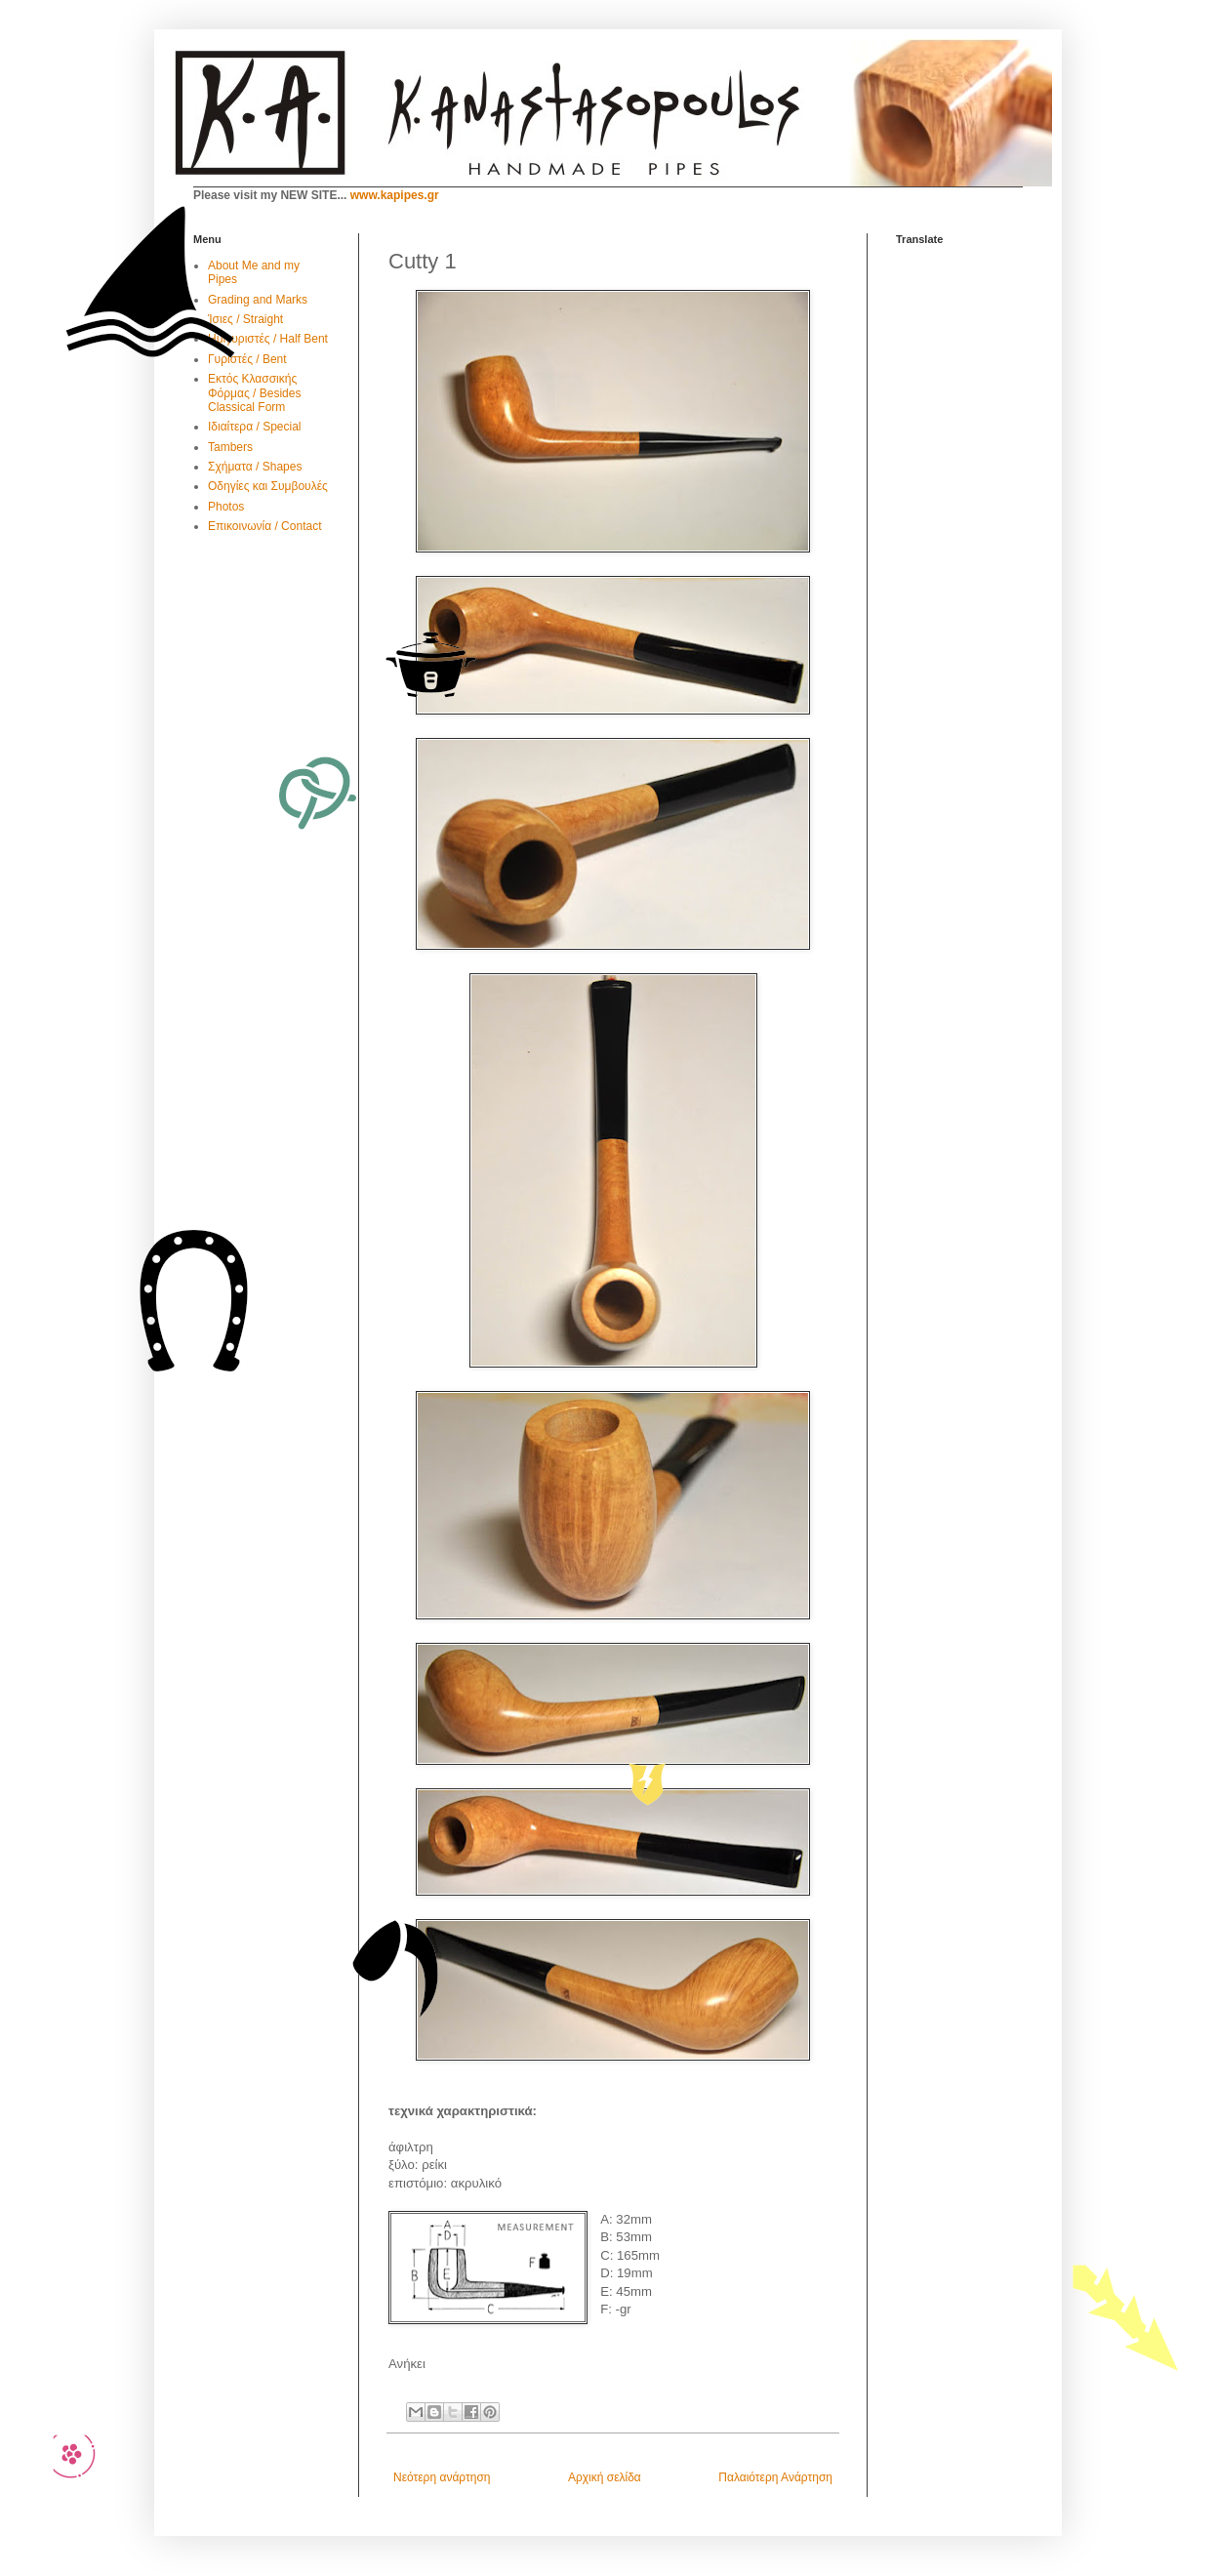  I want to click on indicates shark or dangerous water warning, so click(150, 282).